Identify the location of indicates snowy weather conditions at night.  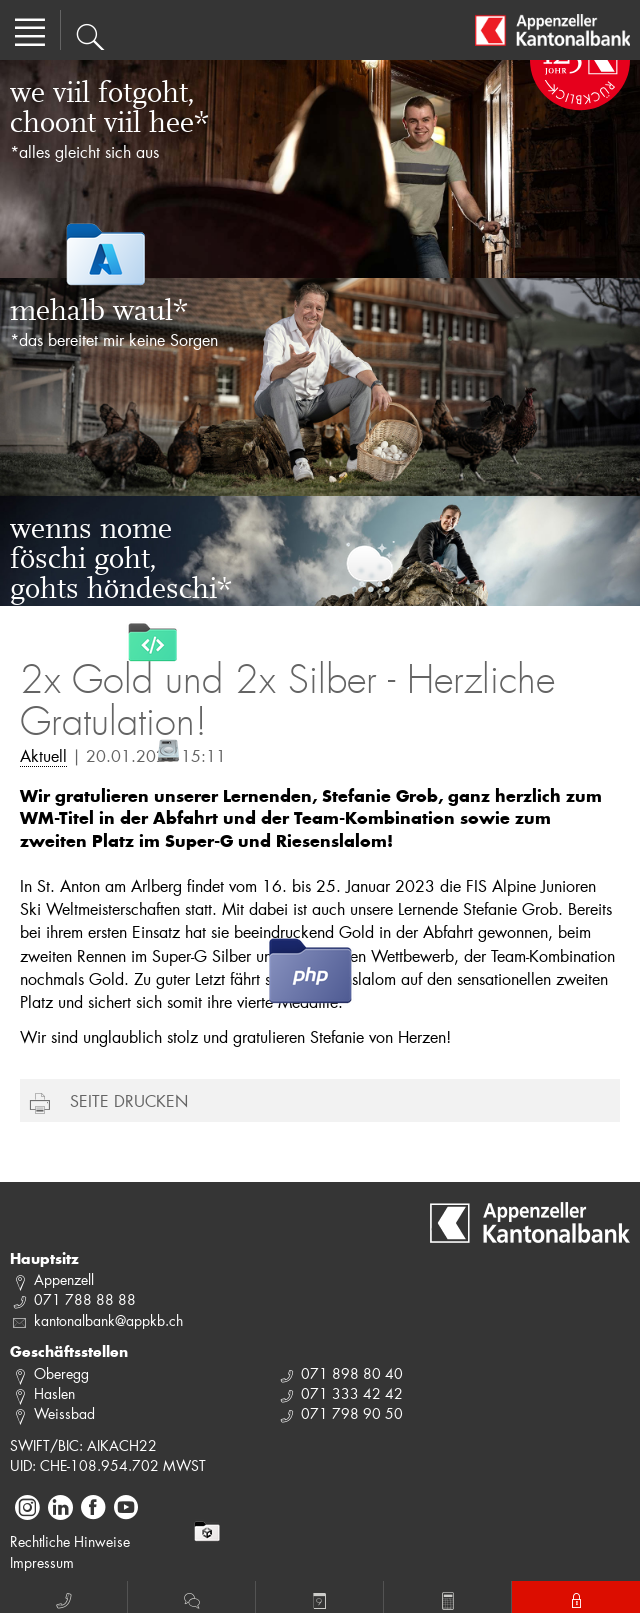
(370, 566).